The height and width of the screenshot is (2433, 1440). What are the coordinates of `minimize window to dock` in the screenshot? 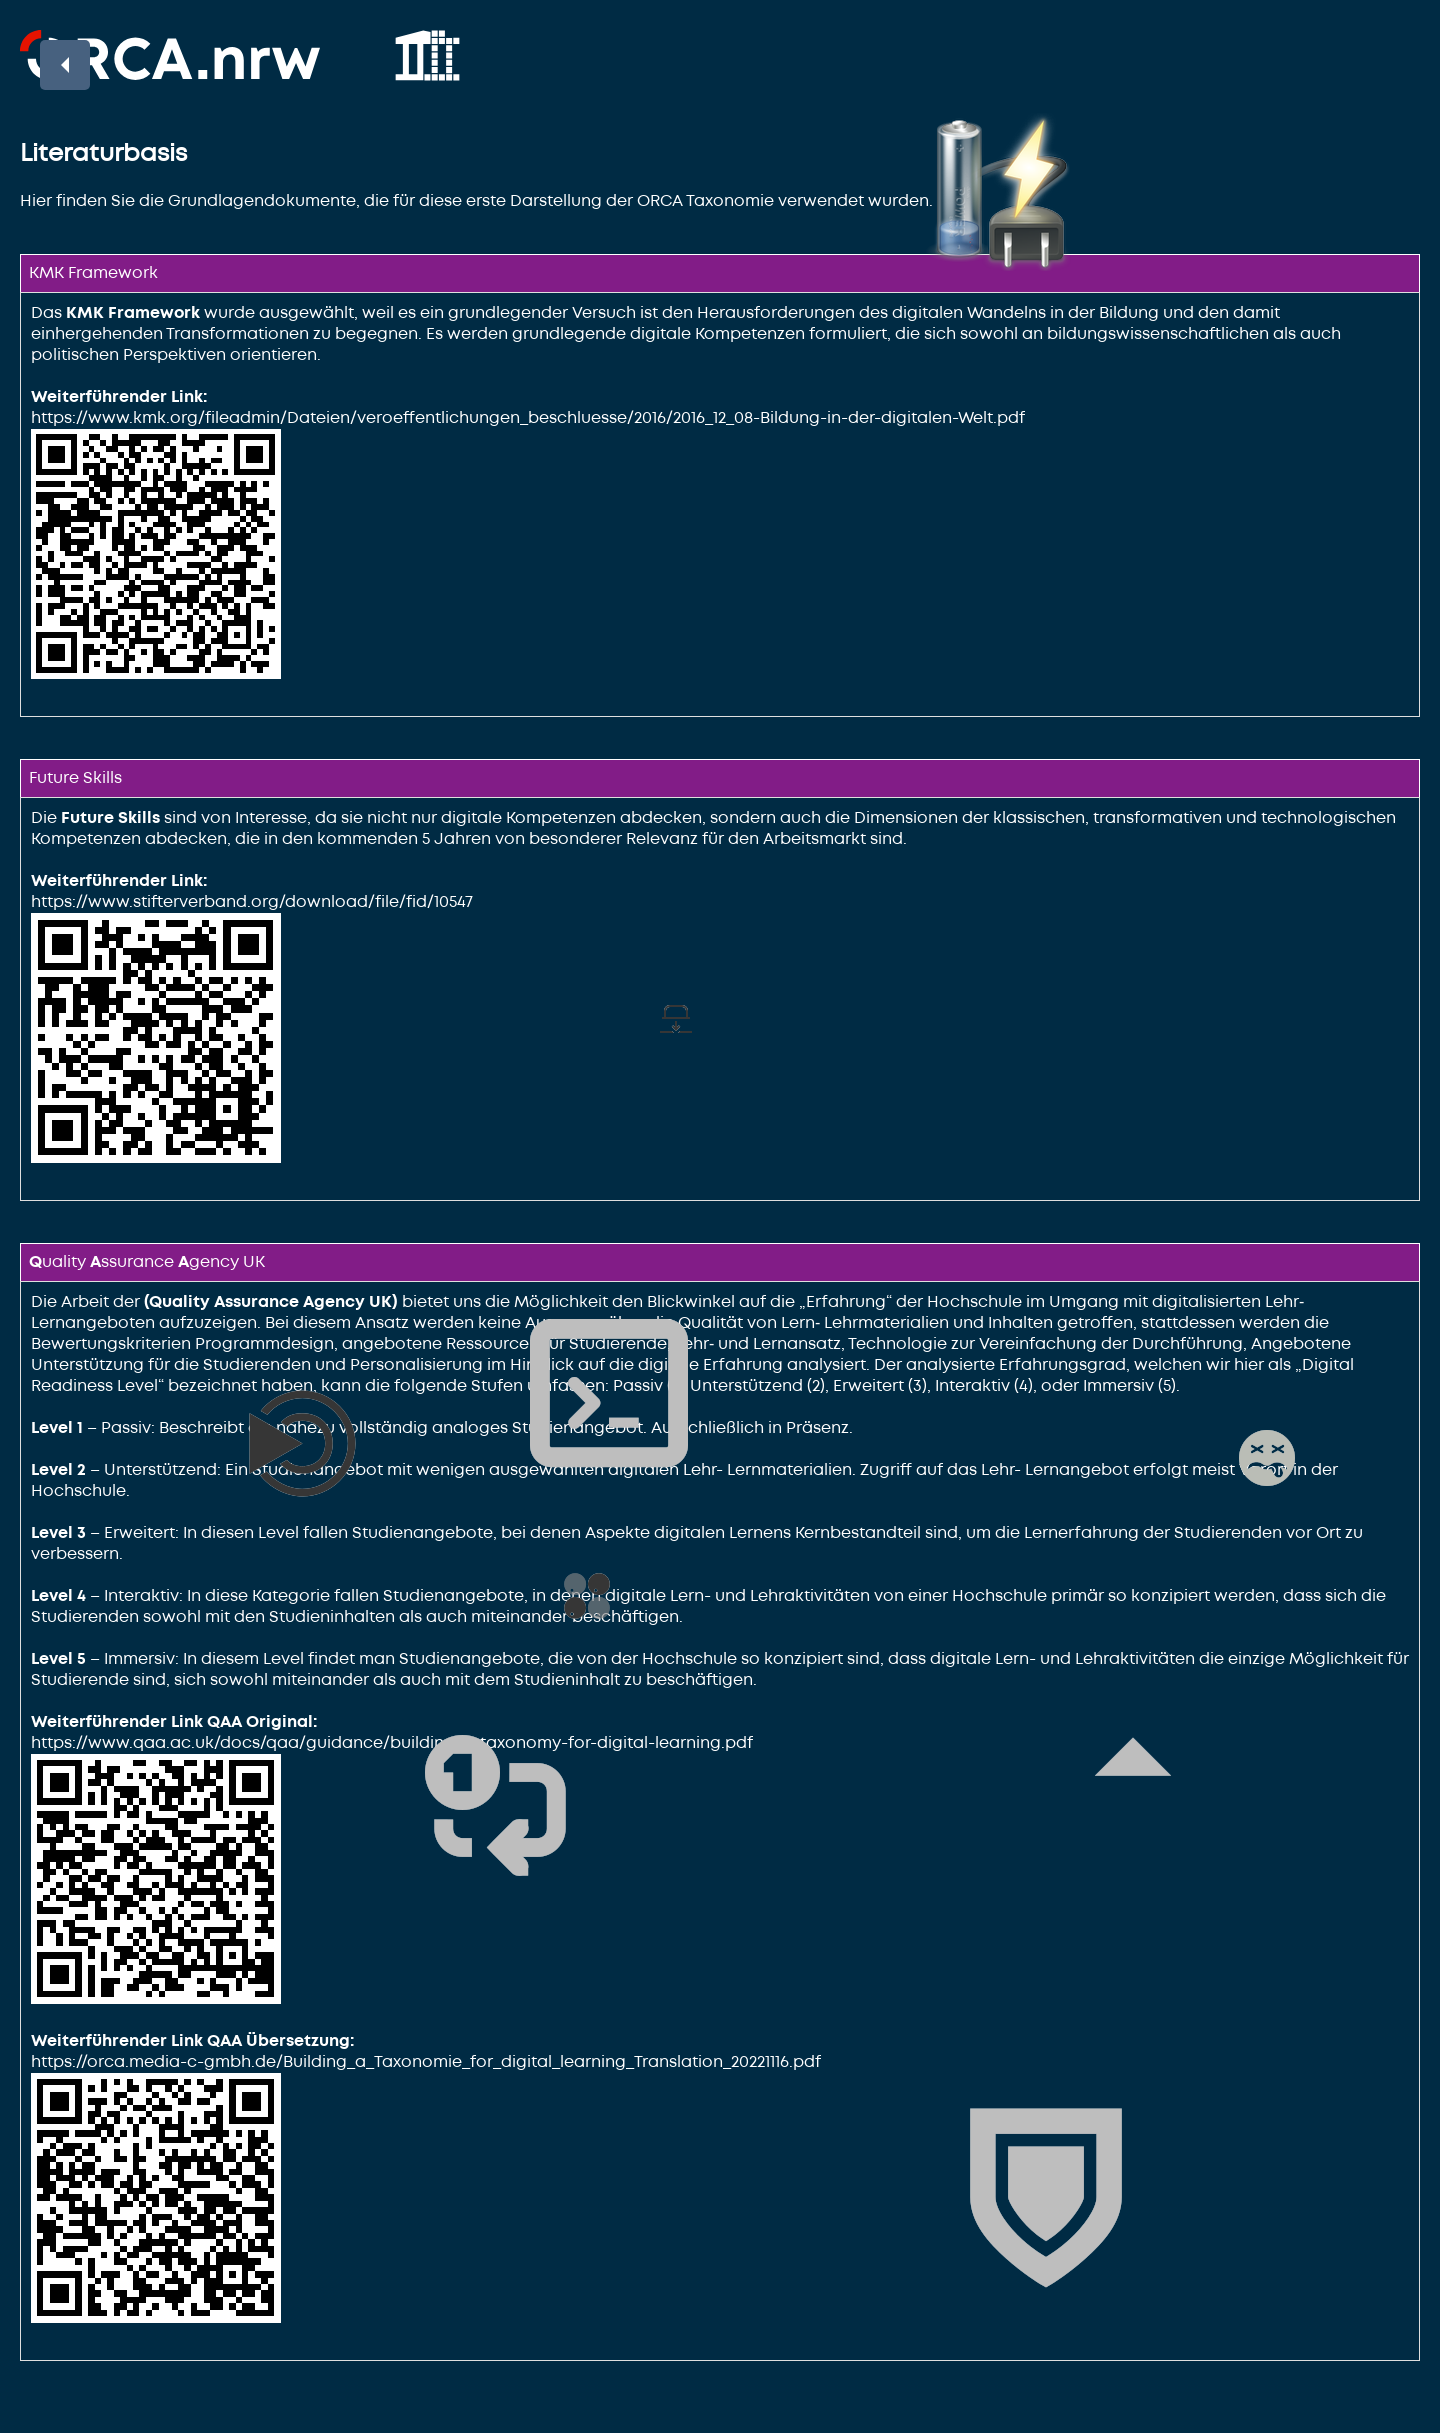 It's located at (676, 1019).